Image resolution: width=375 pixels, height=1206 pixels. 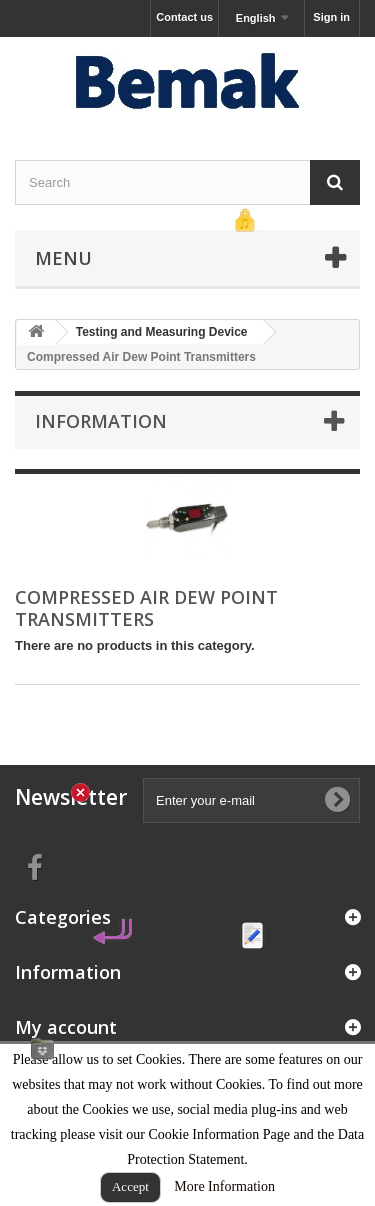 I want to click on open the text editor application, so click(x=252, y=935).